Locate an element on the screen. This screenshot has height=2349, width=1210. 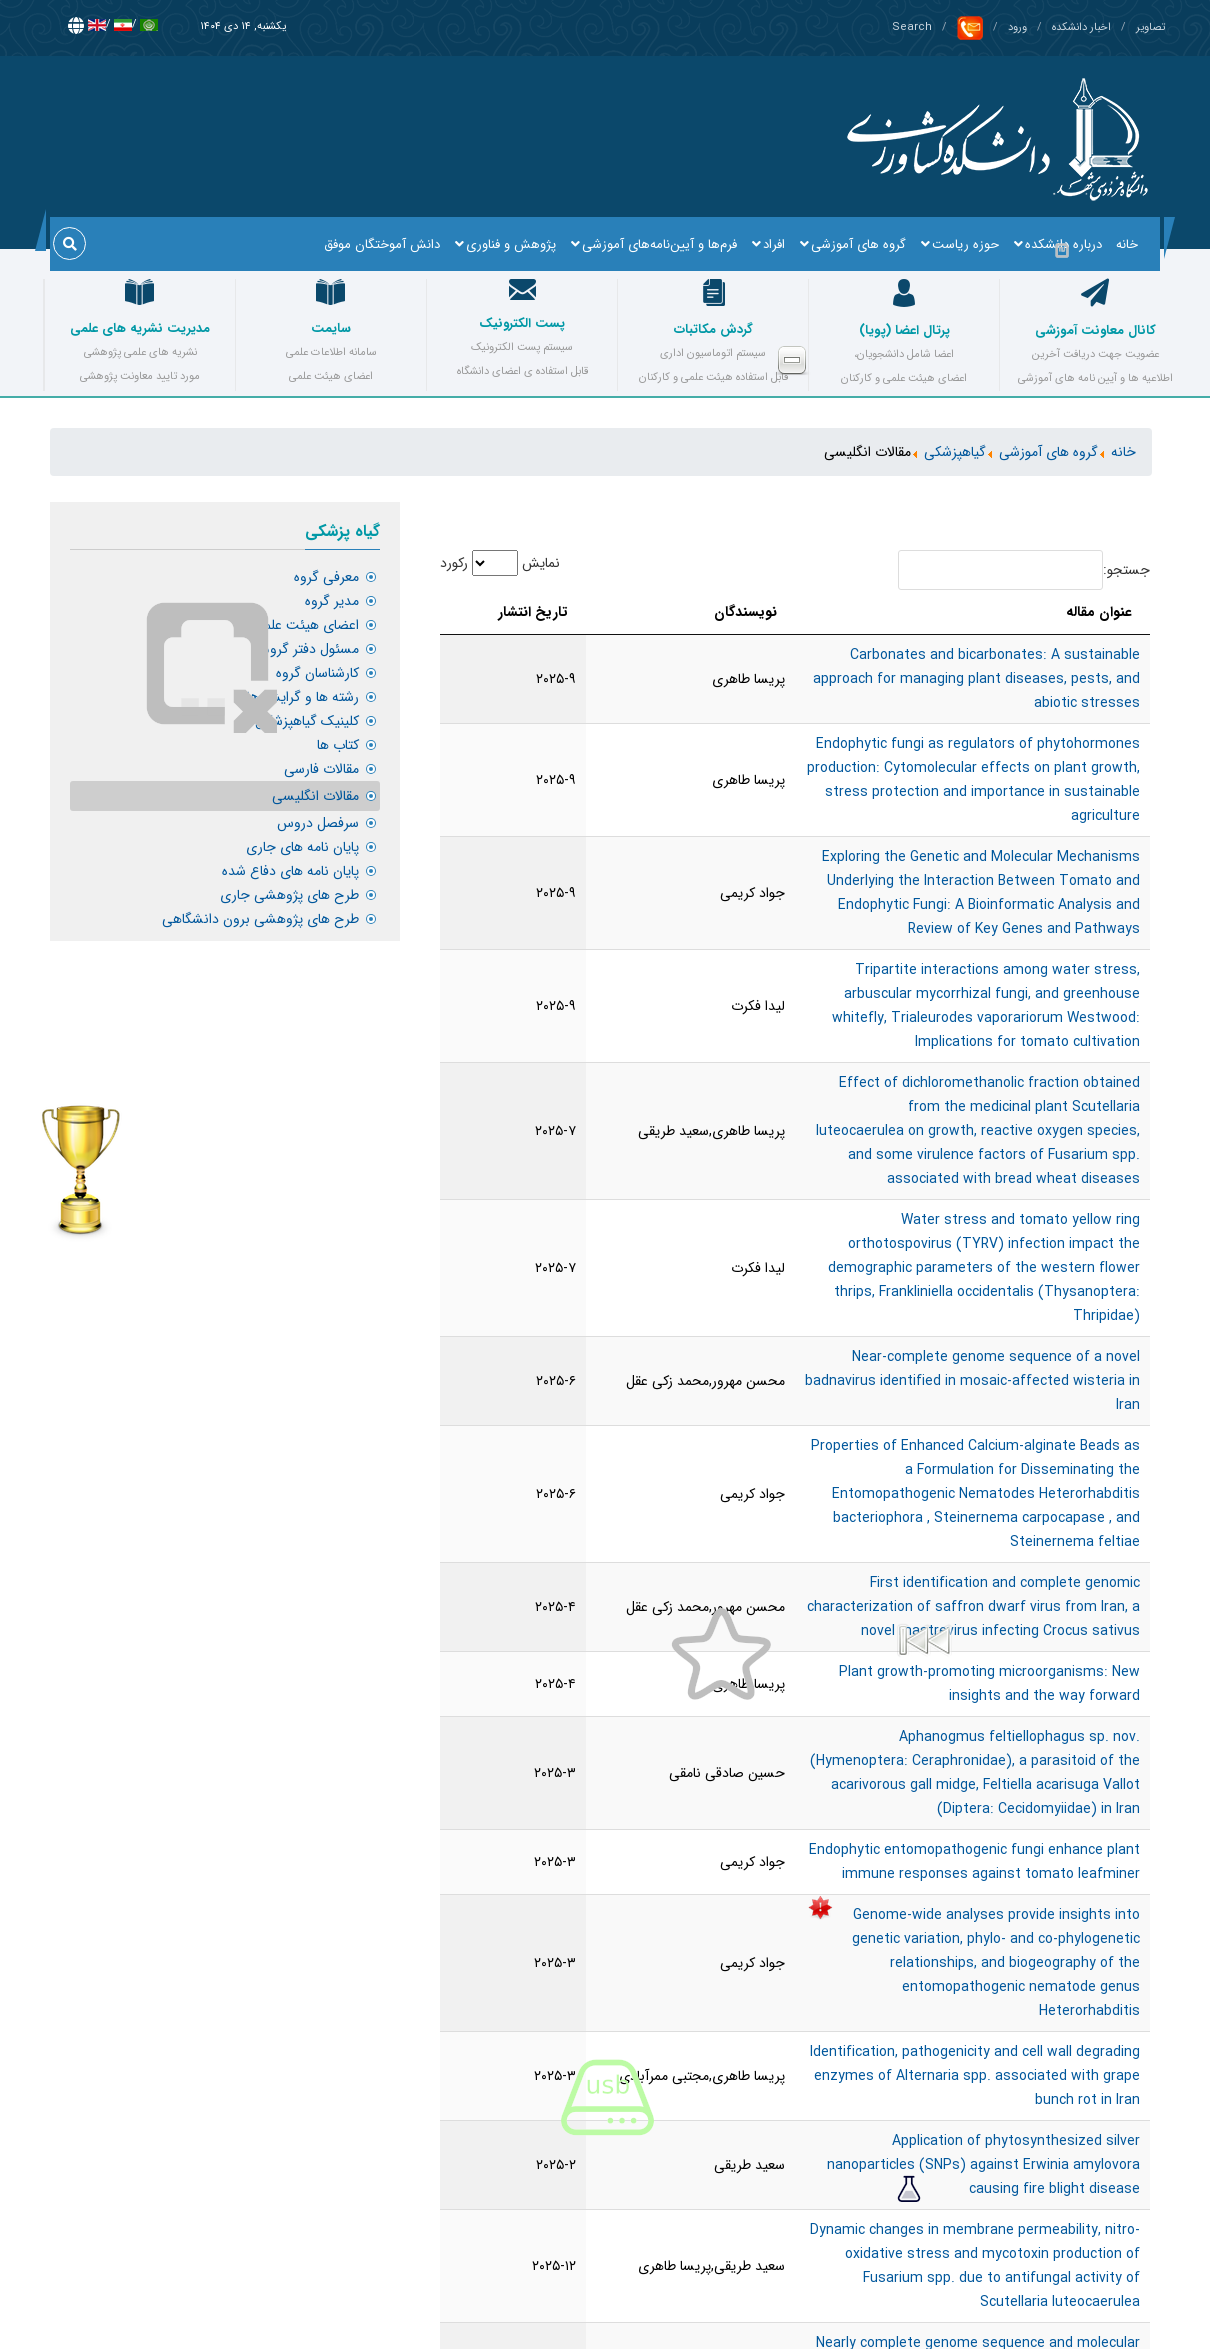
zoom out to reduce magnification is located at coordinates (792, 359).